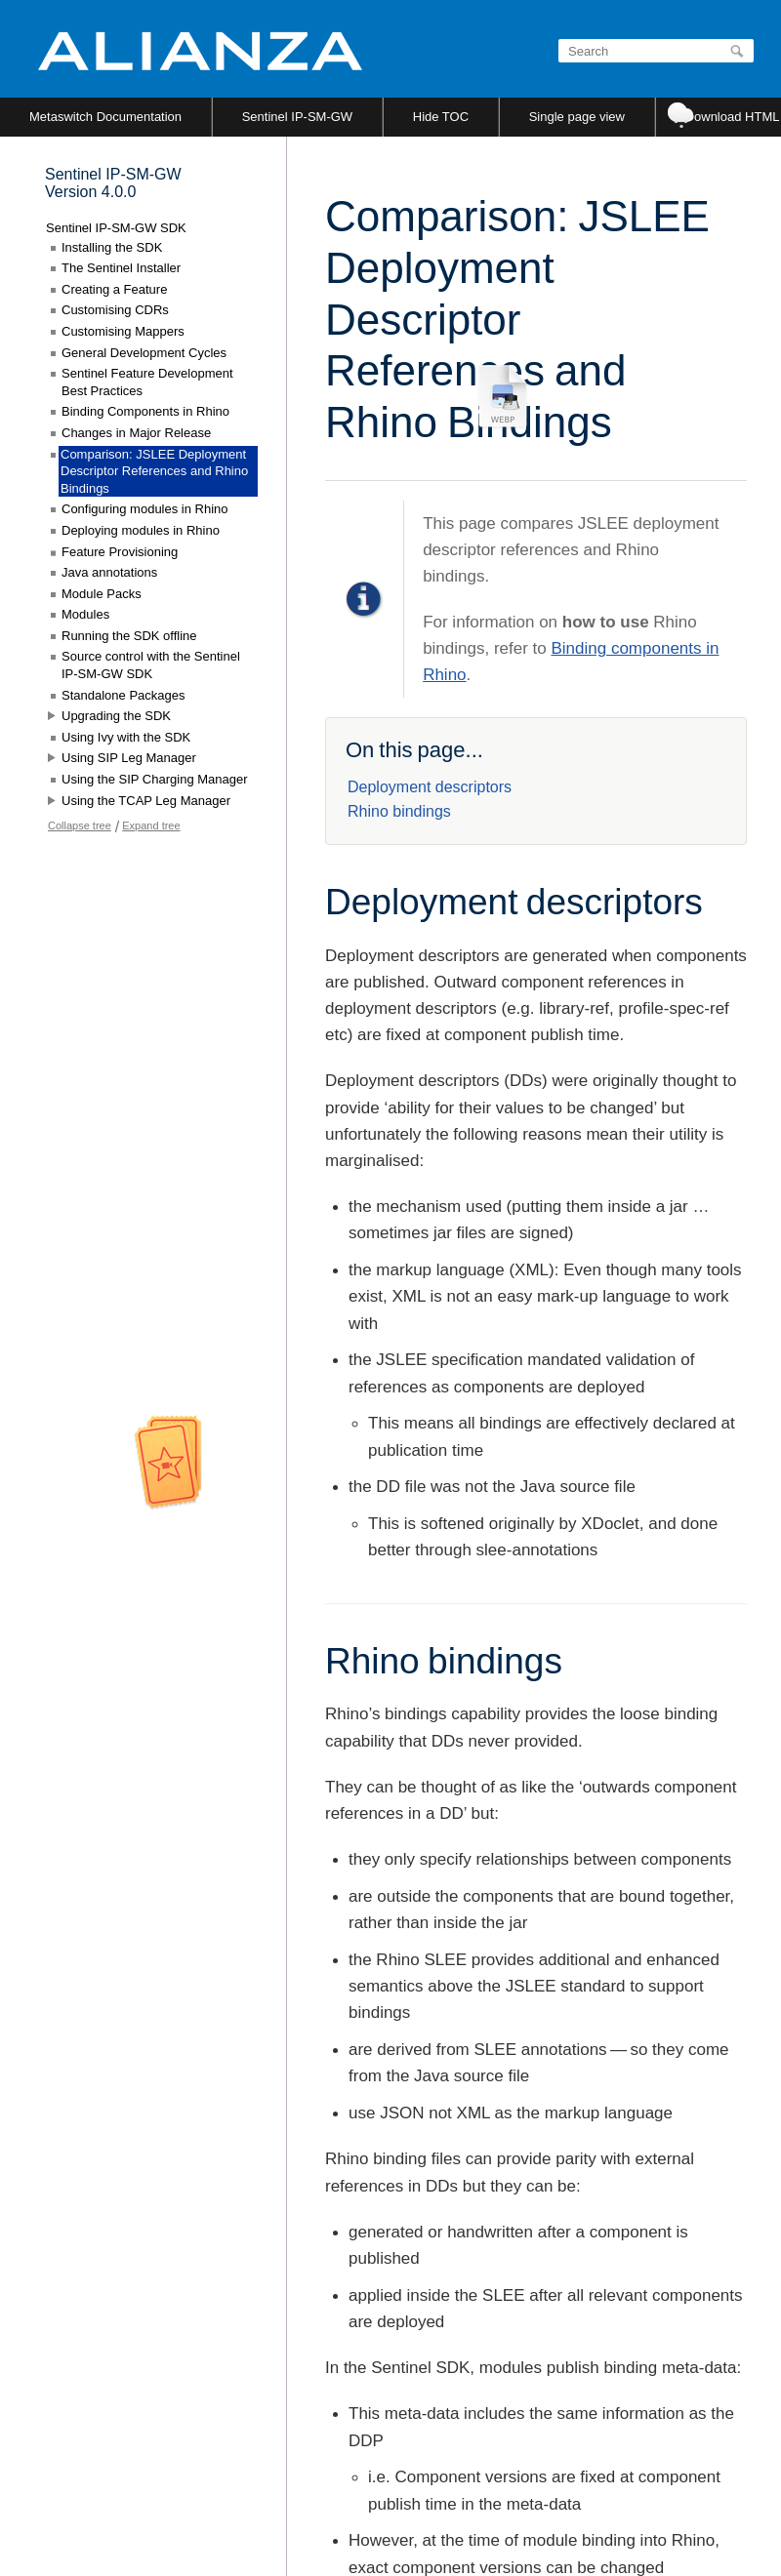 This screenshot has height=2576, width=781. What do you see at coordinates (172, 1463) in the screenshot?
I see `access iMovie theater or shared projects` at bounding box center [172, 1463].